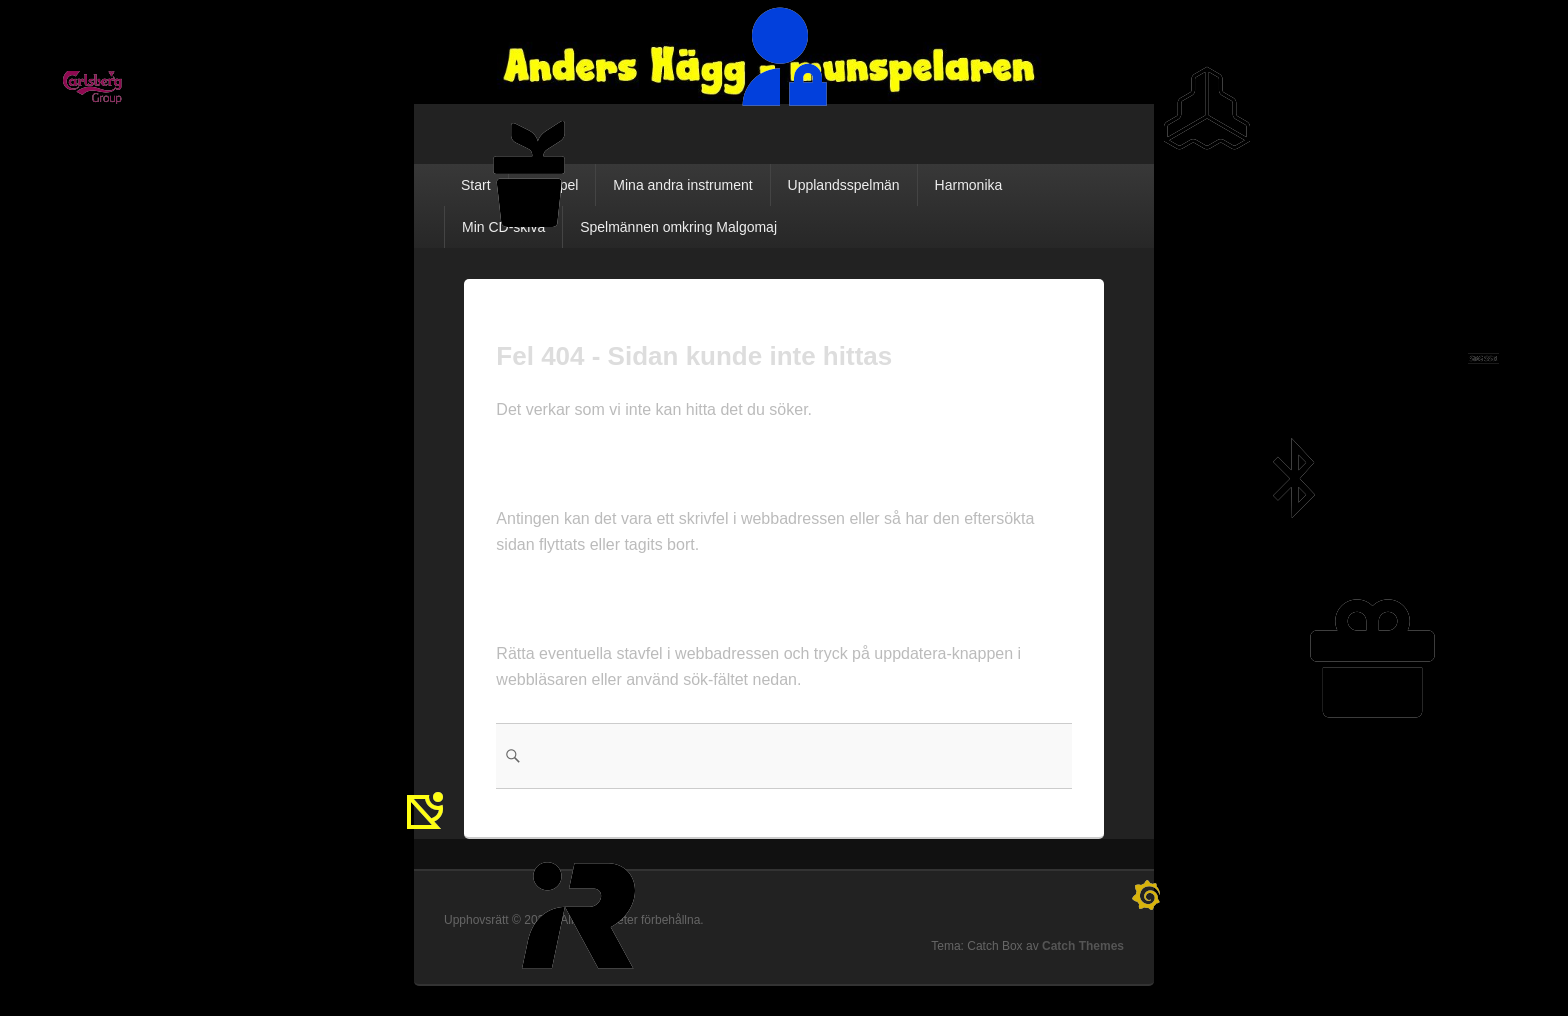  What do you see at coordinates (92, 87) in the screenshot?
I see `Carlsberg Group company logo` at bounding box center [92, 87].